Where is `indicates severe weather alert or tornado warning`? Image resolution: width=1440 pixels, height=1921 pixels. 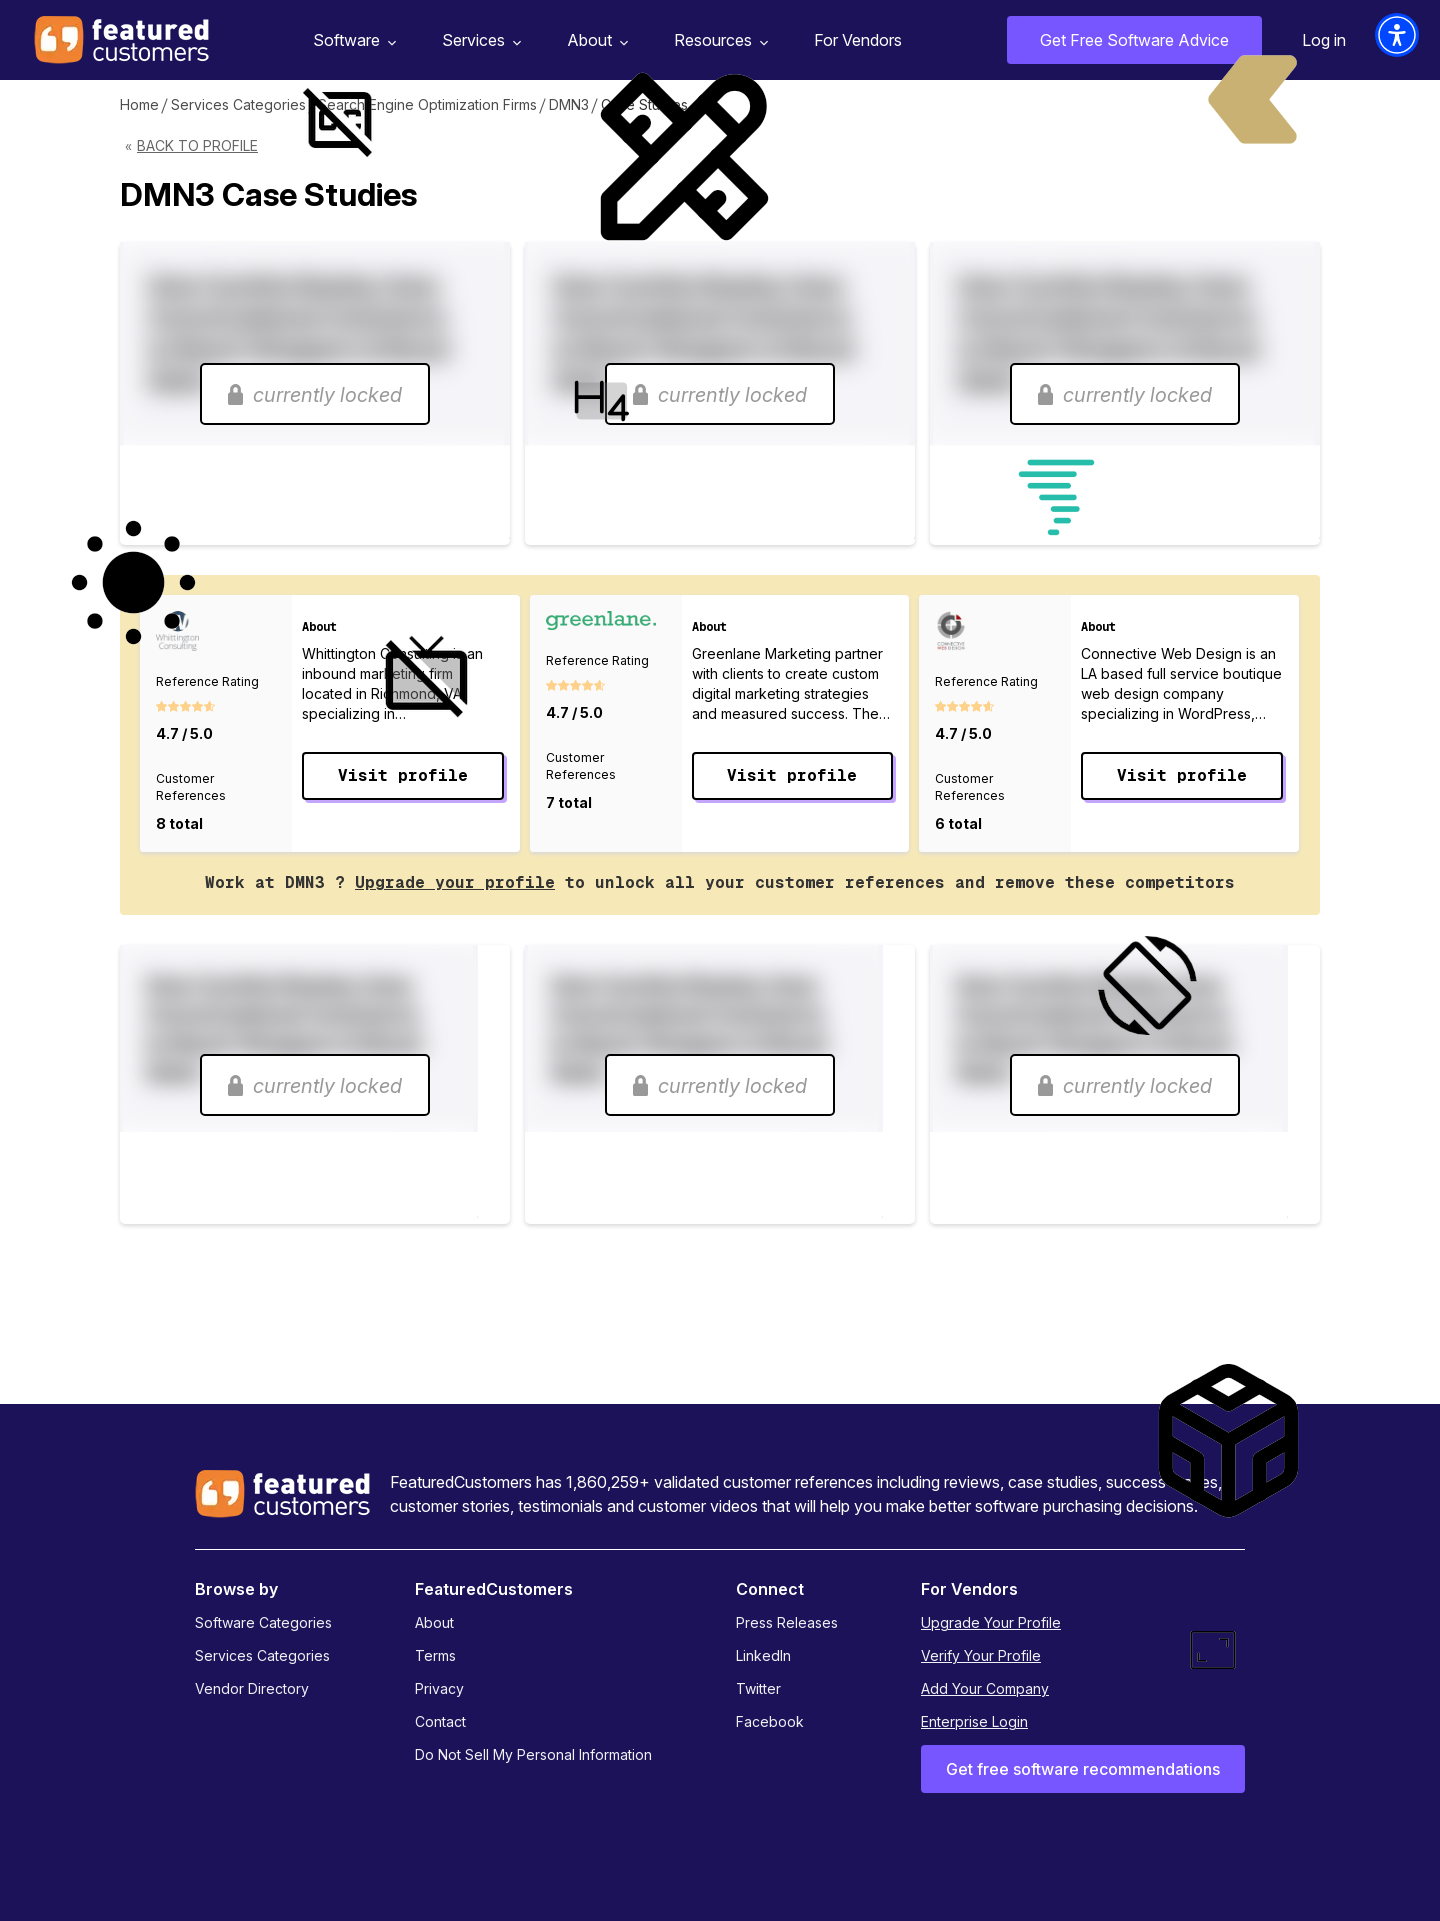 indicates severe weather alert or tornado warning is located at coordinates (1056, 494).